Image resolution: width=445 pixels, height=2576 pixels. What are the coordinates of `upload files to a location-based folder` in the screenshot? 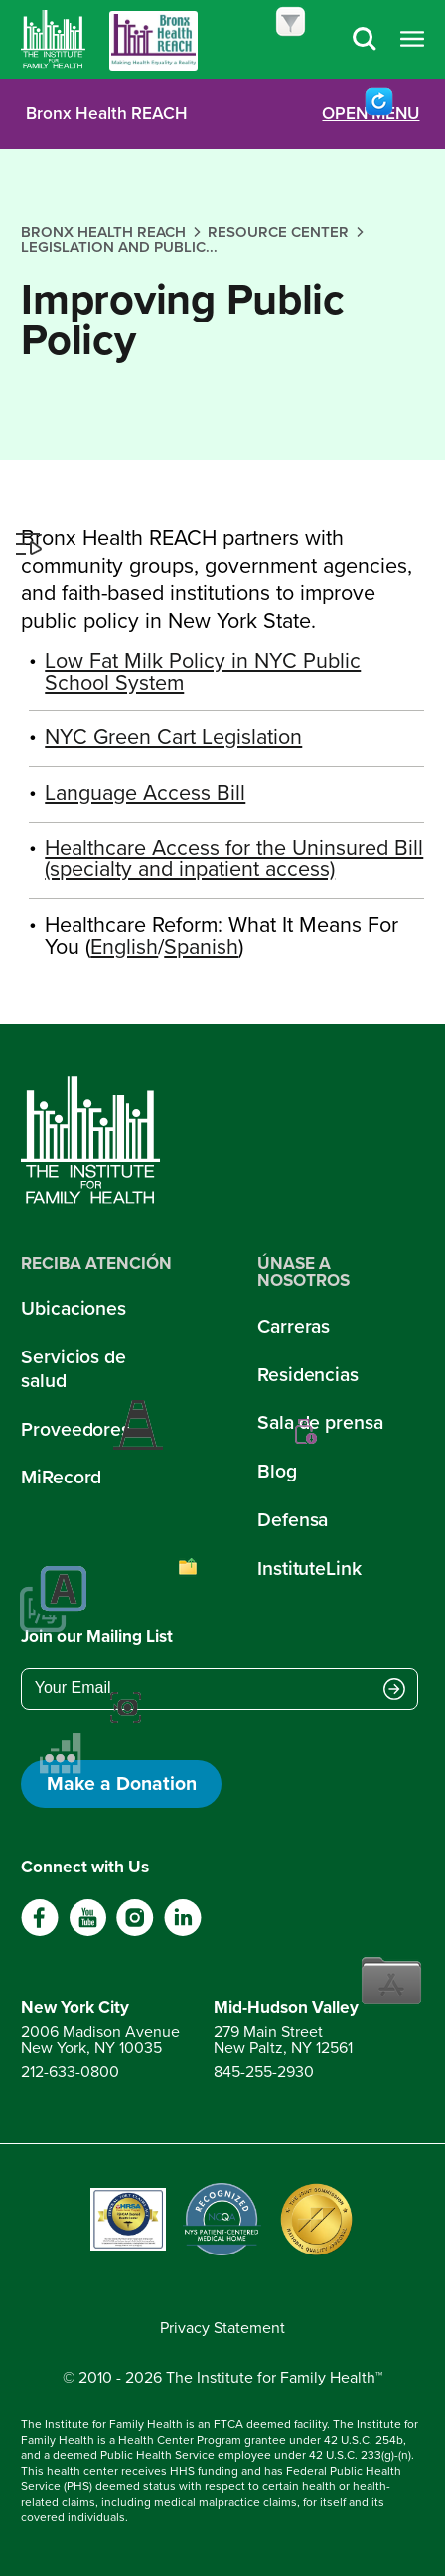 It's located at (188, 1568).